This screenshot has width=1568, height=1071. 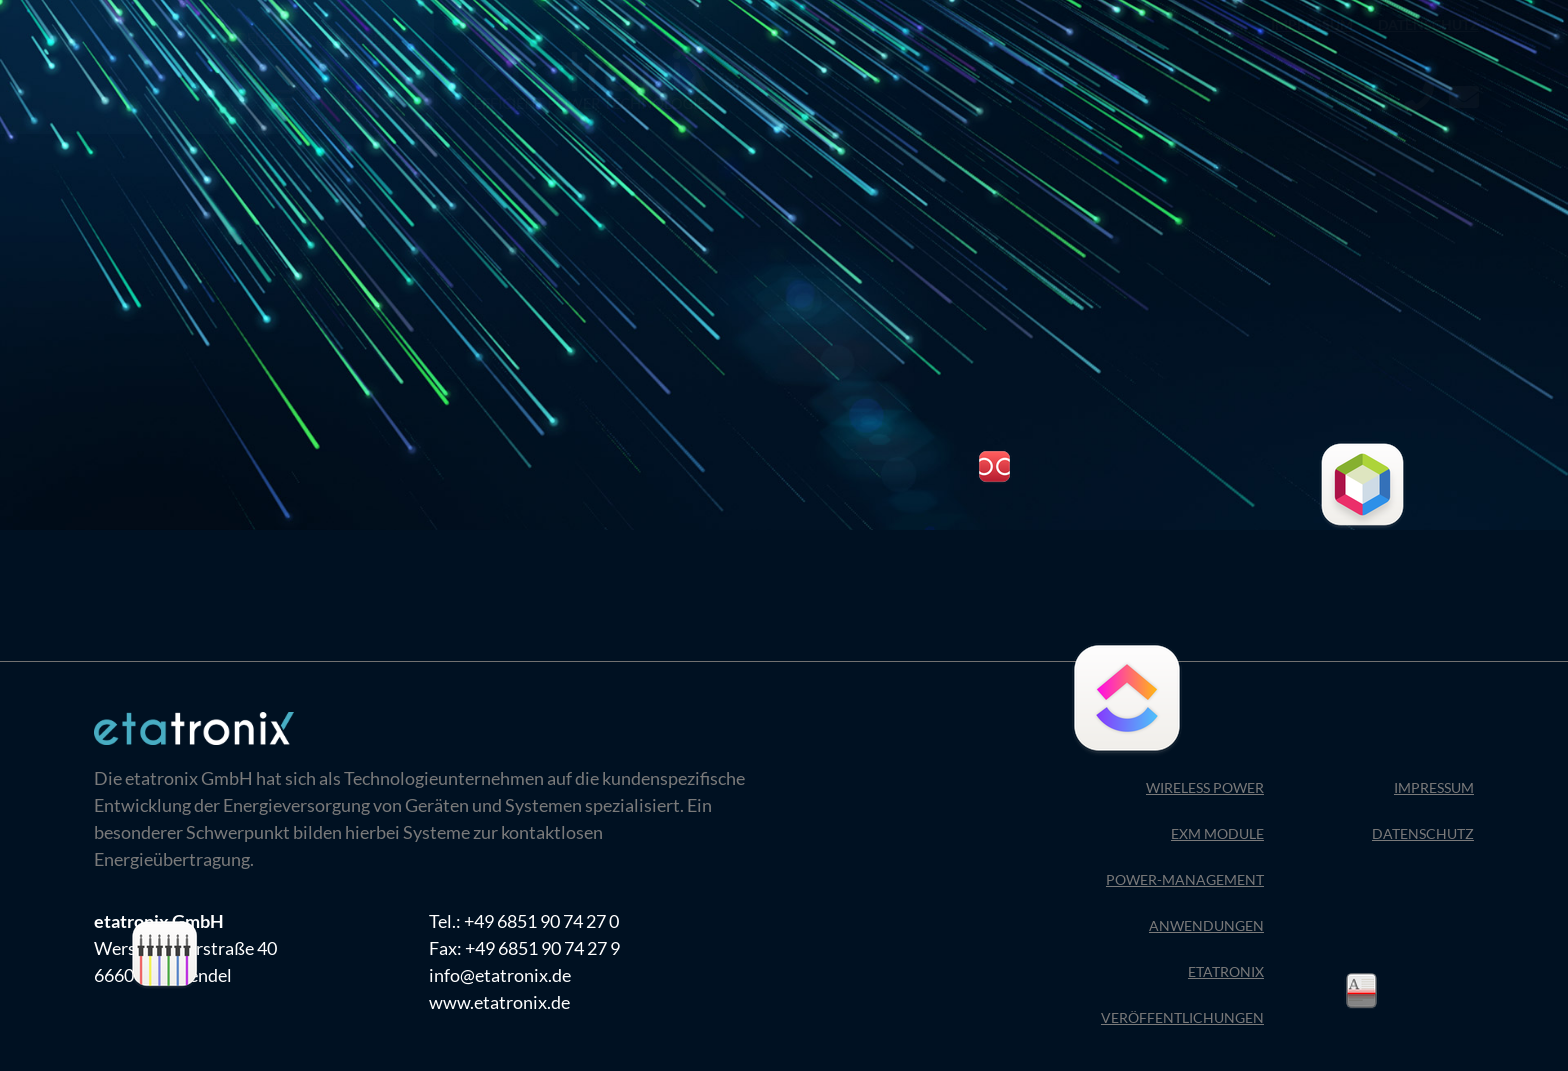 I want to click on open Double Commander file manager, so click(x=994, y=466).